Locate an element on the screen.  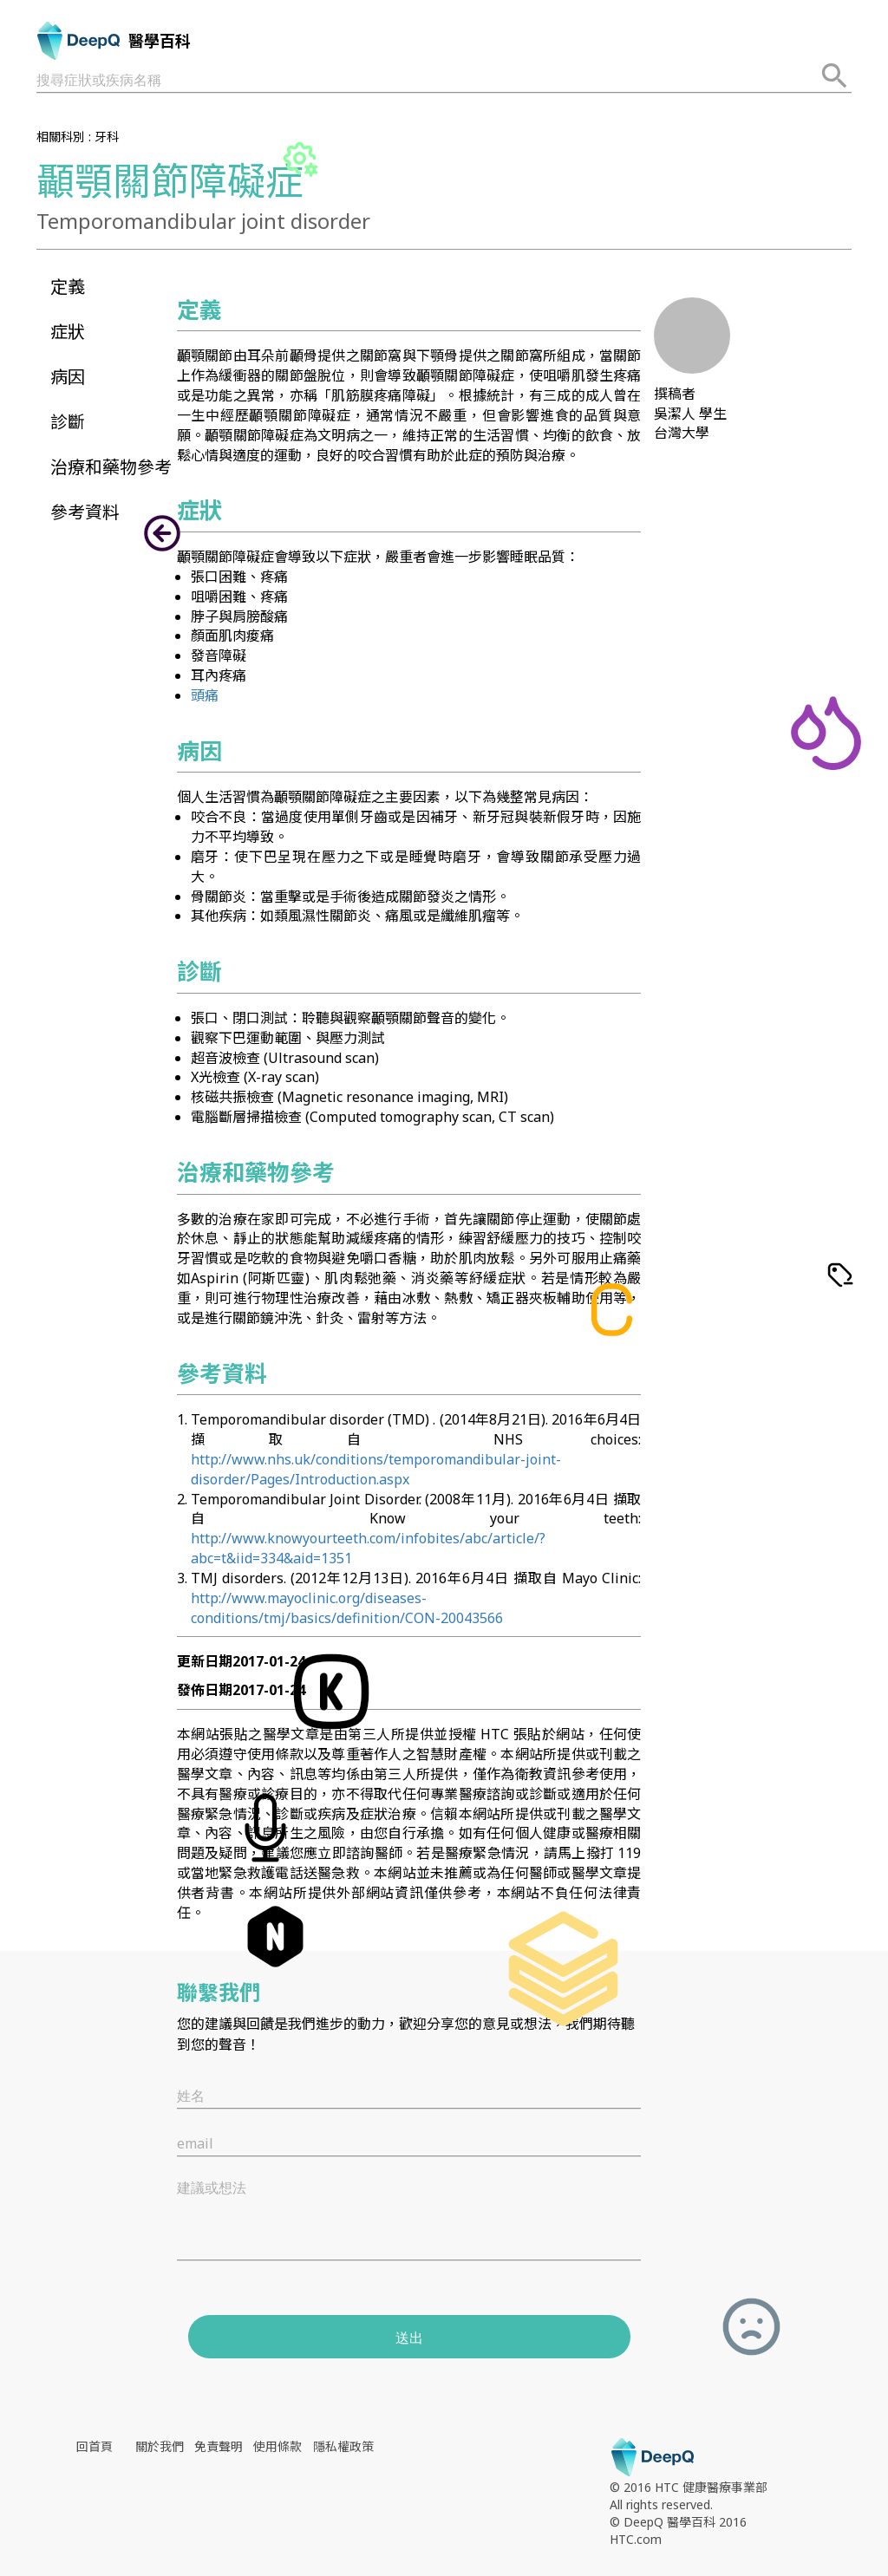
remove a tag or label is located at coordinates (839, 1275).